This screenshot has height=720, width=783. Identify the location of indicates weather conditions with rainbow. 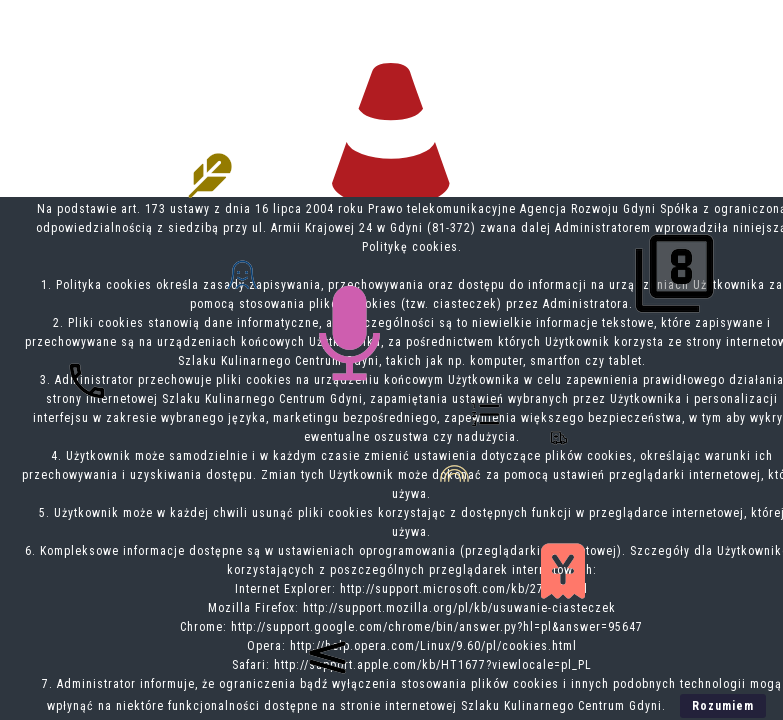
(454, 474).